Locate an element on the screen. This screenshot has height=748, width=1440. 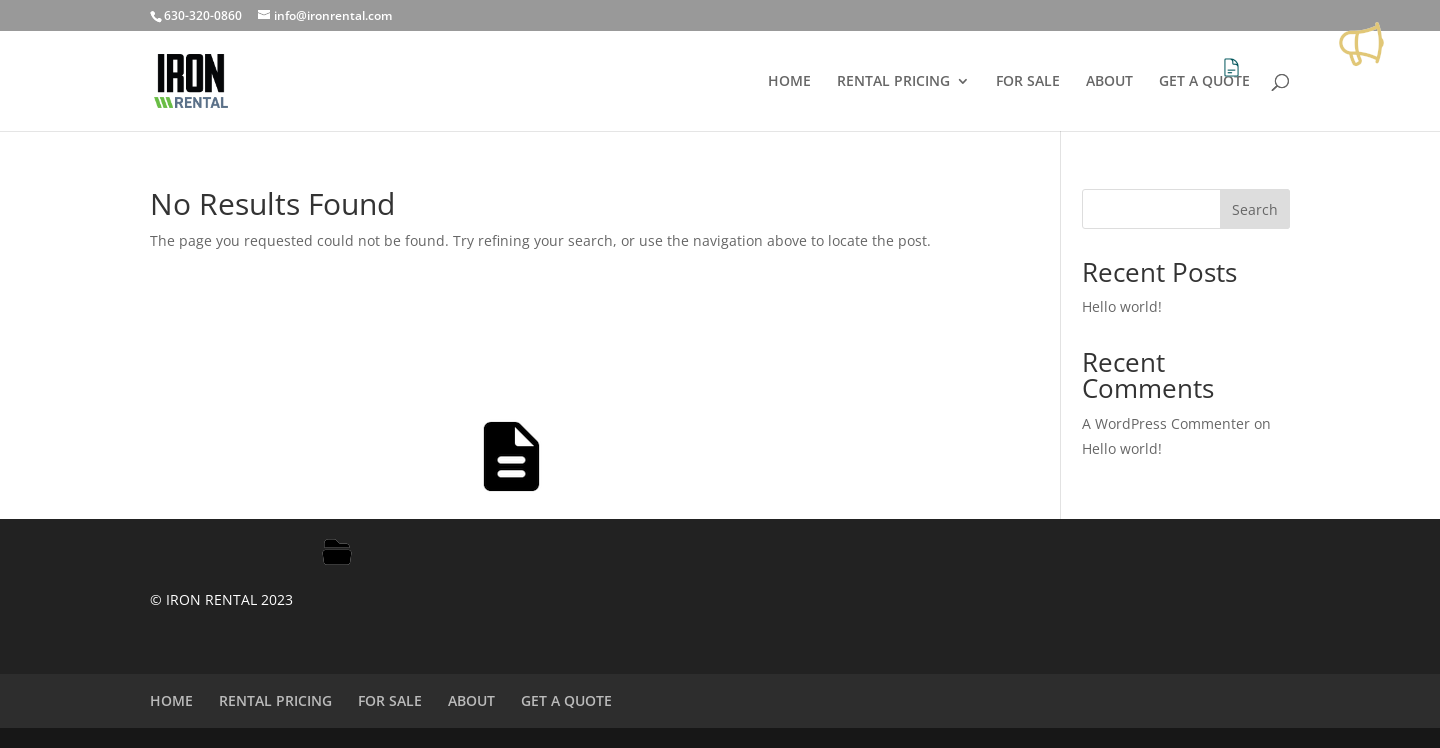
open folder to view contents is located at coordinates (337, 552).